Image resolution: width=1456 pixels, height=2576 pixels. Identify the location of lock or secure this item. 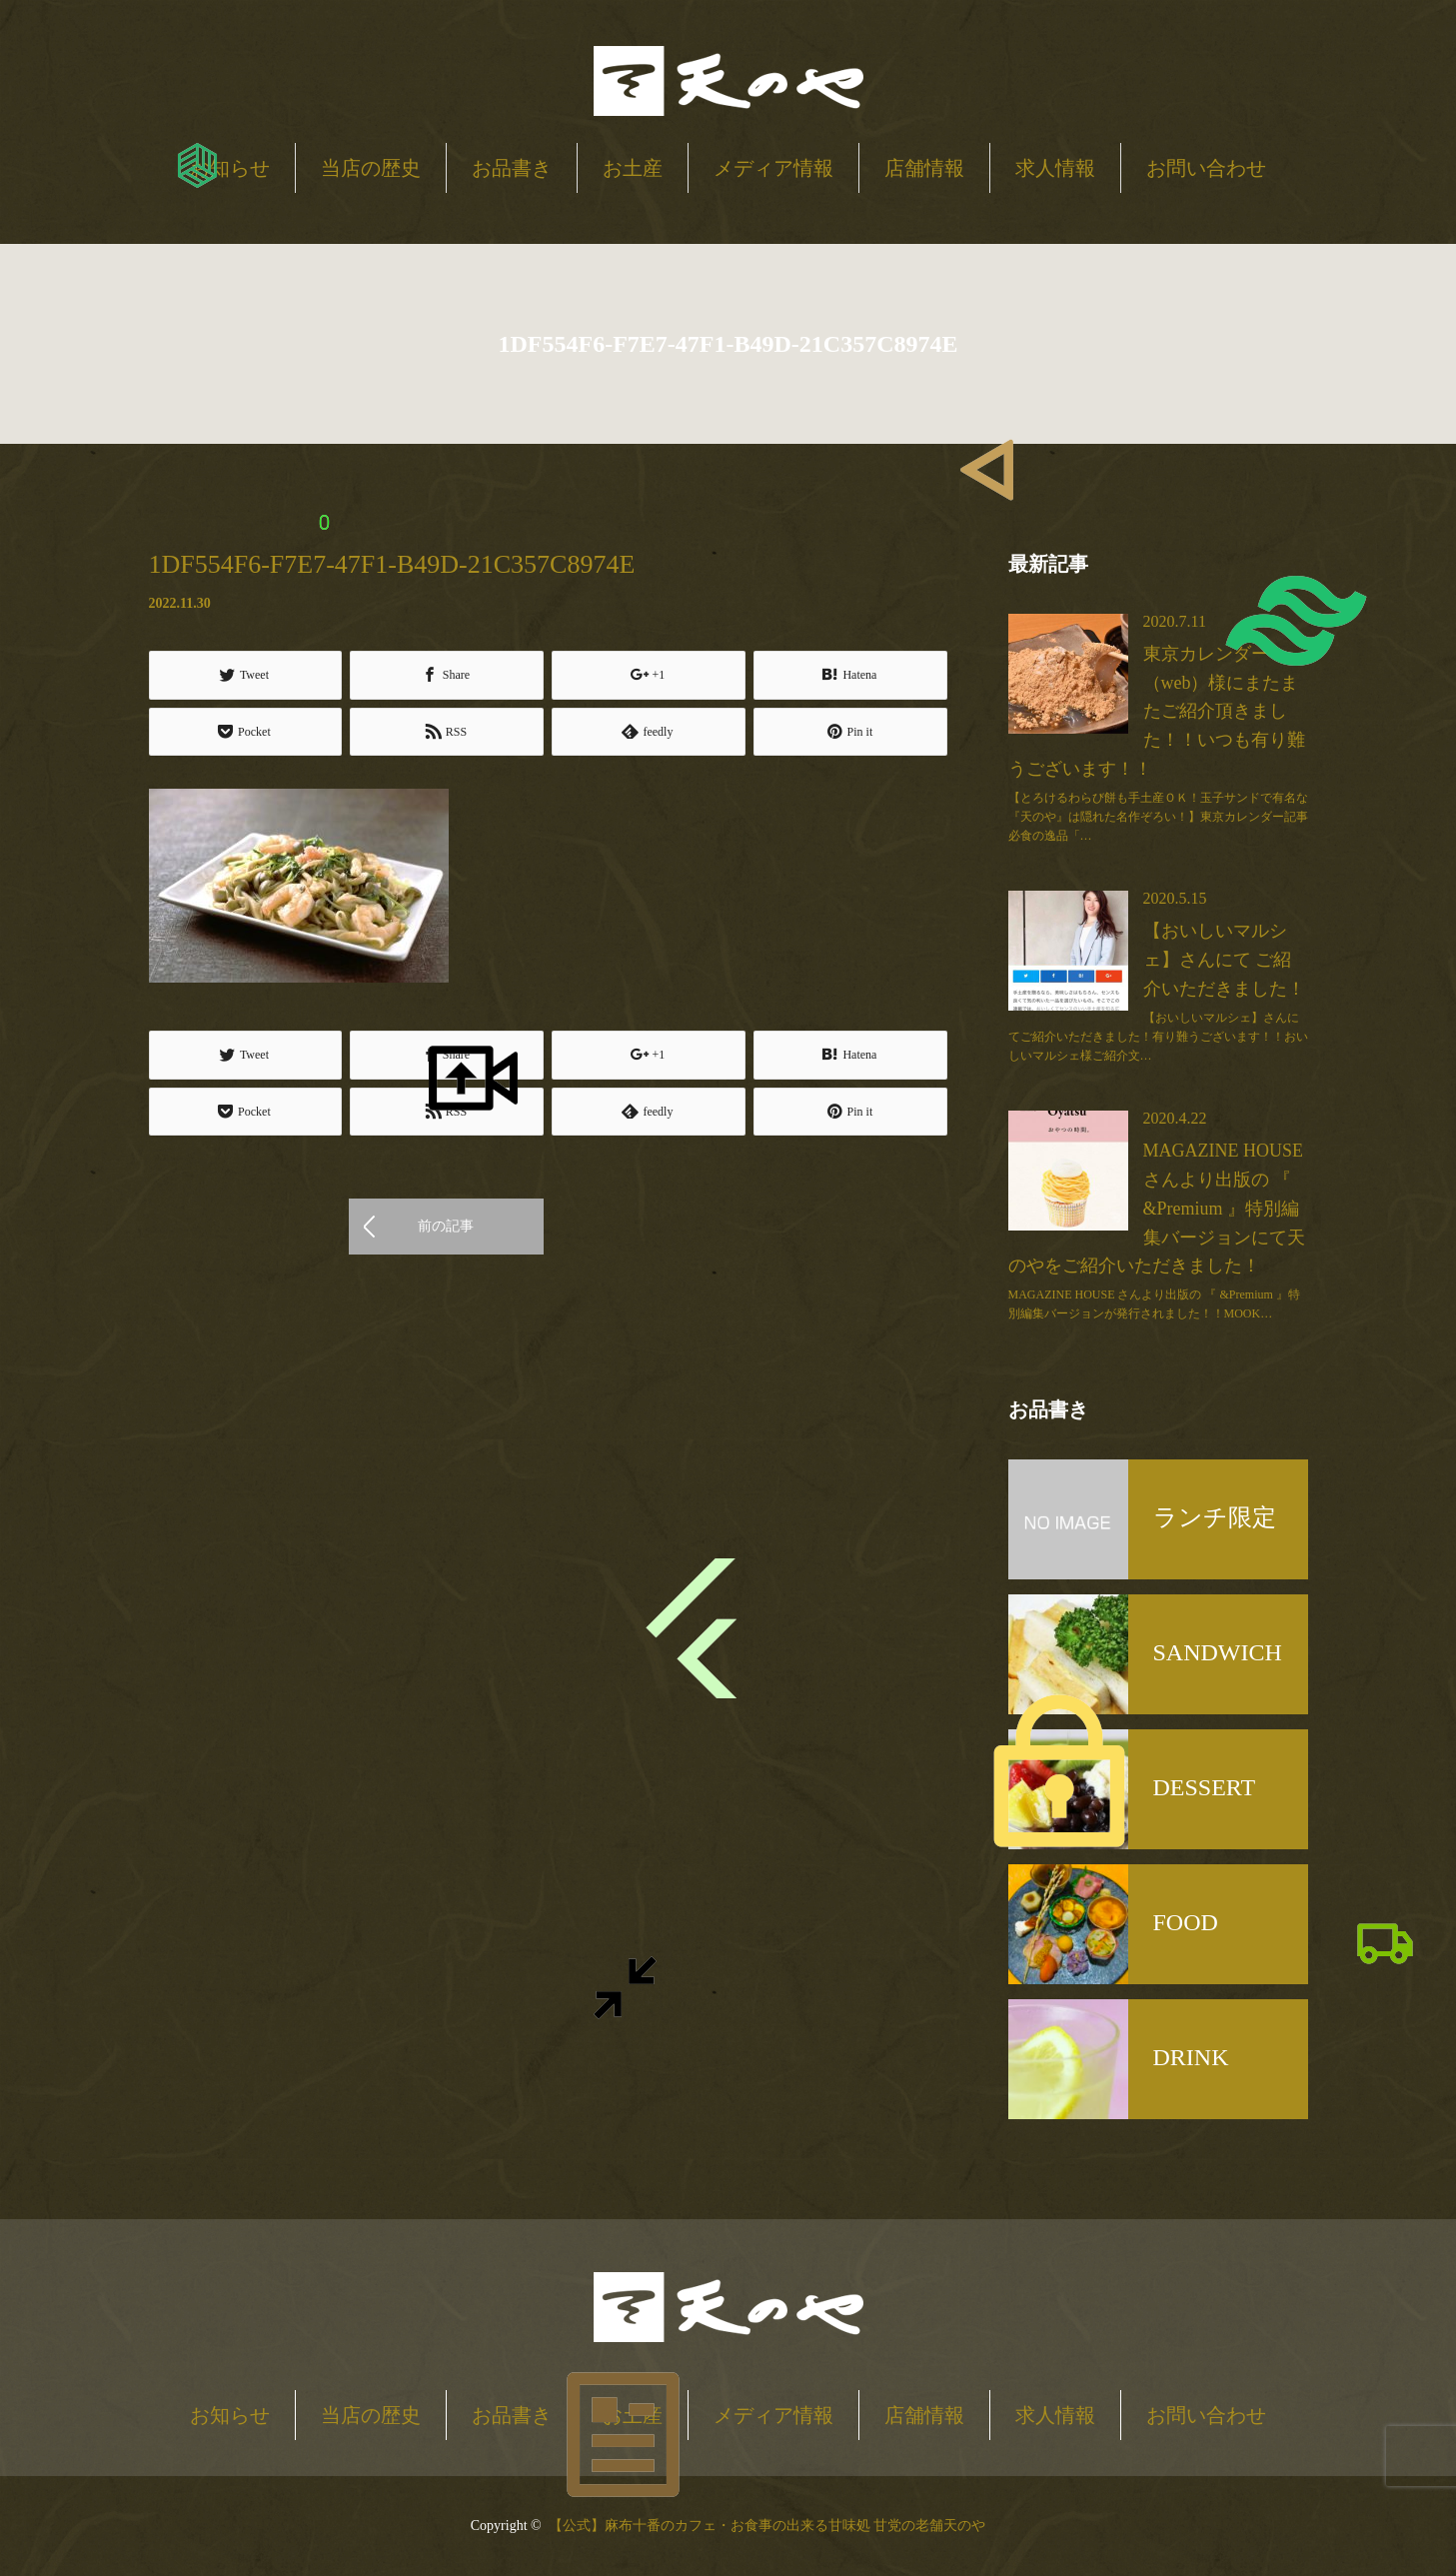
(1059, 1774).